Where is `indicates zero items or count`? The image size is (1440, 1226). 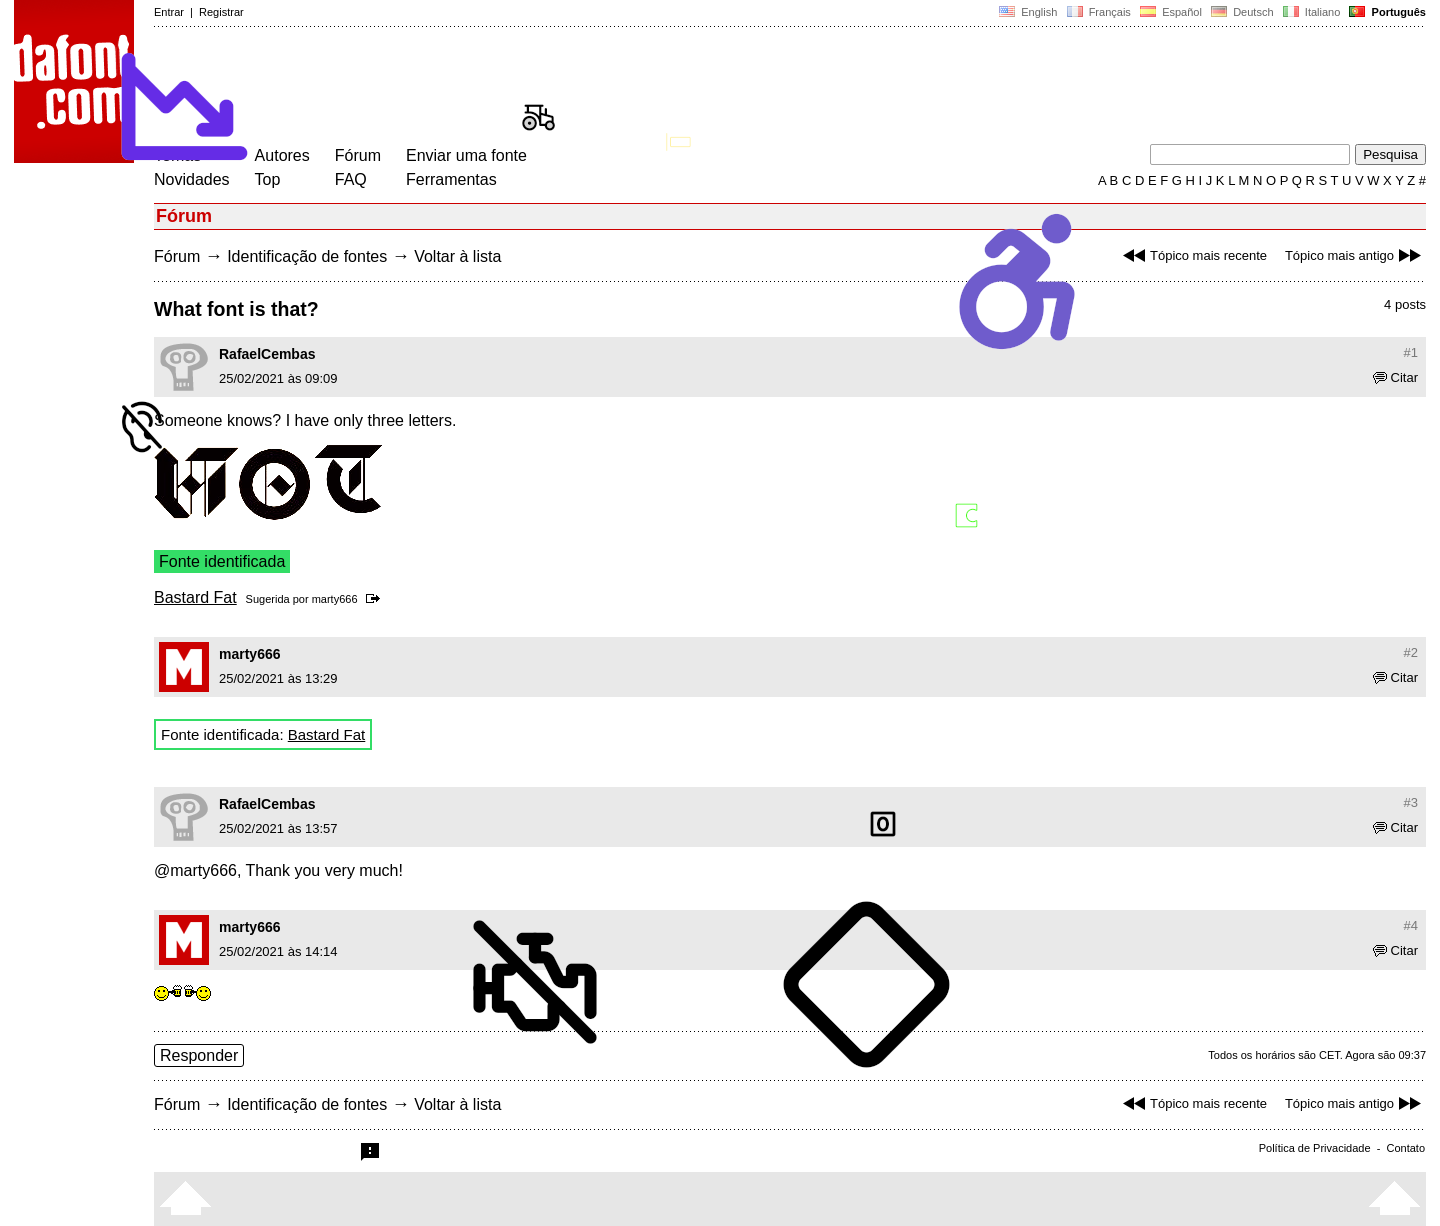 indicates zero items or count is located at coordinates (883, 824).